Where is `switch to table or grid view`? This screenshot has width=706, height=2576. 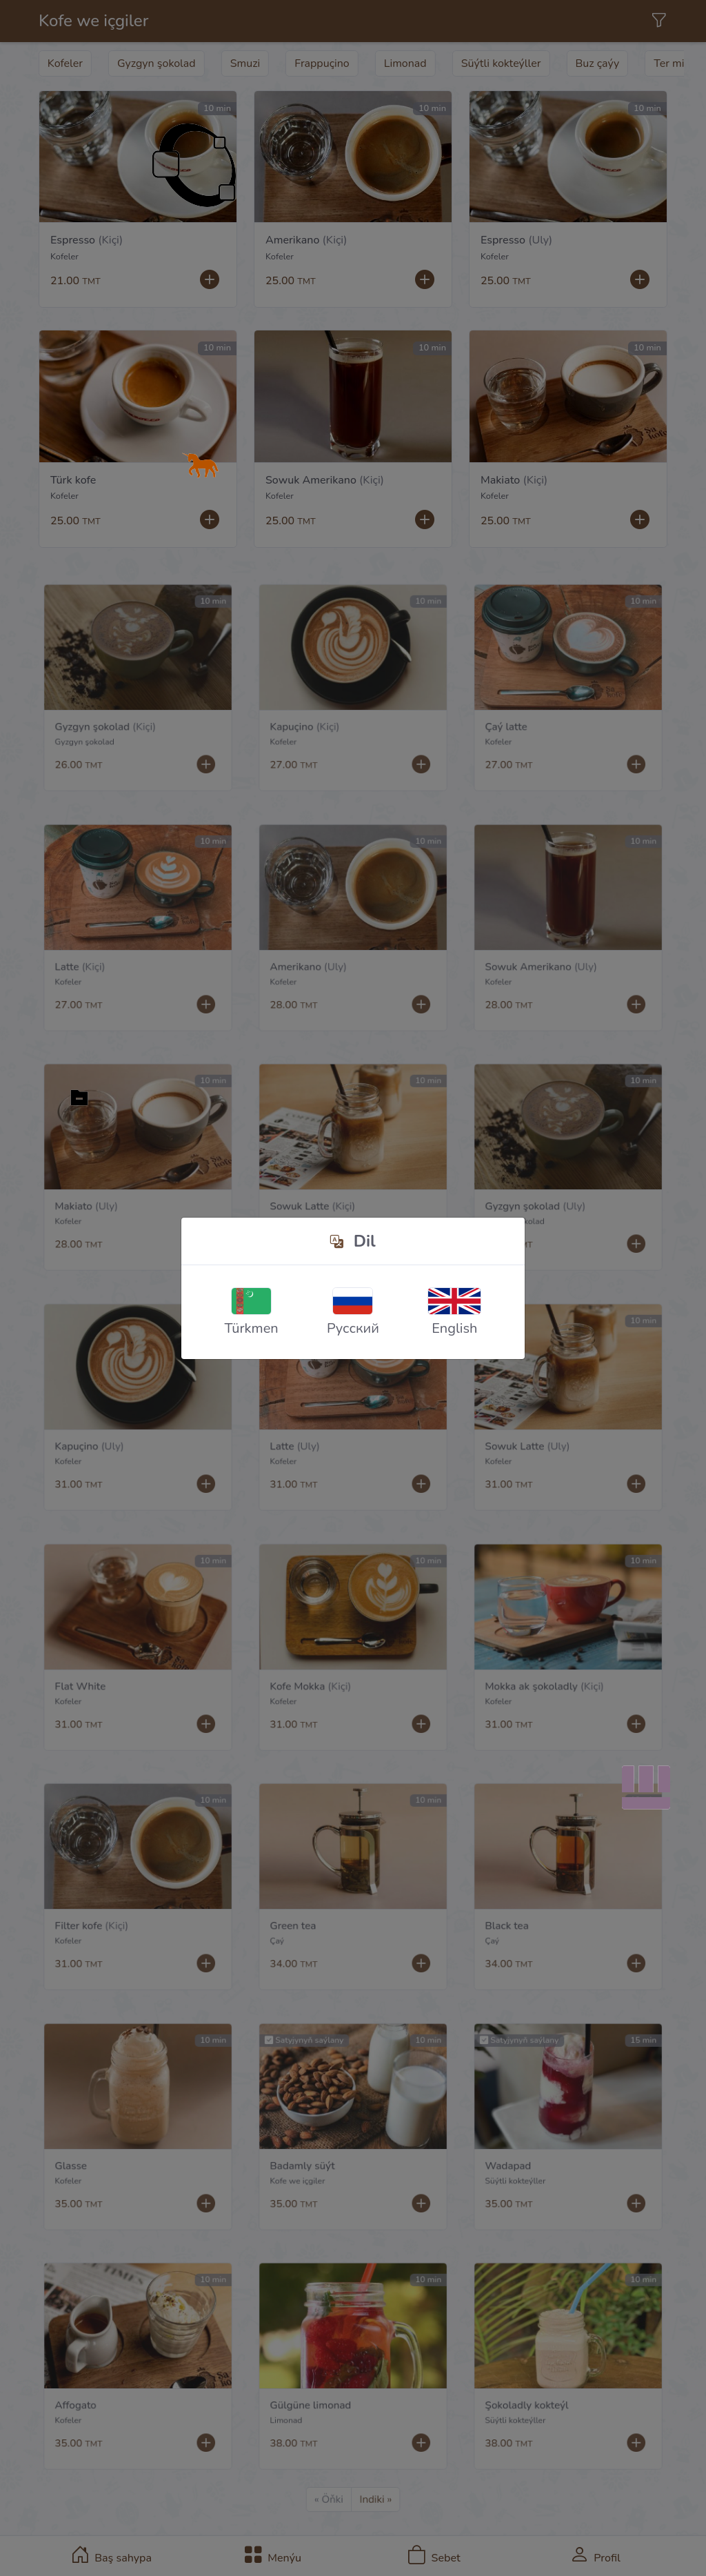
switch to table or grid view is located at coordinates (646, 1787).